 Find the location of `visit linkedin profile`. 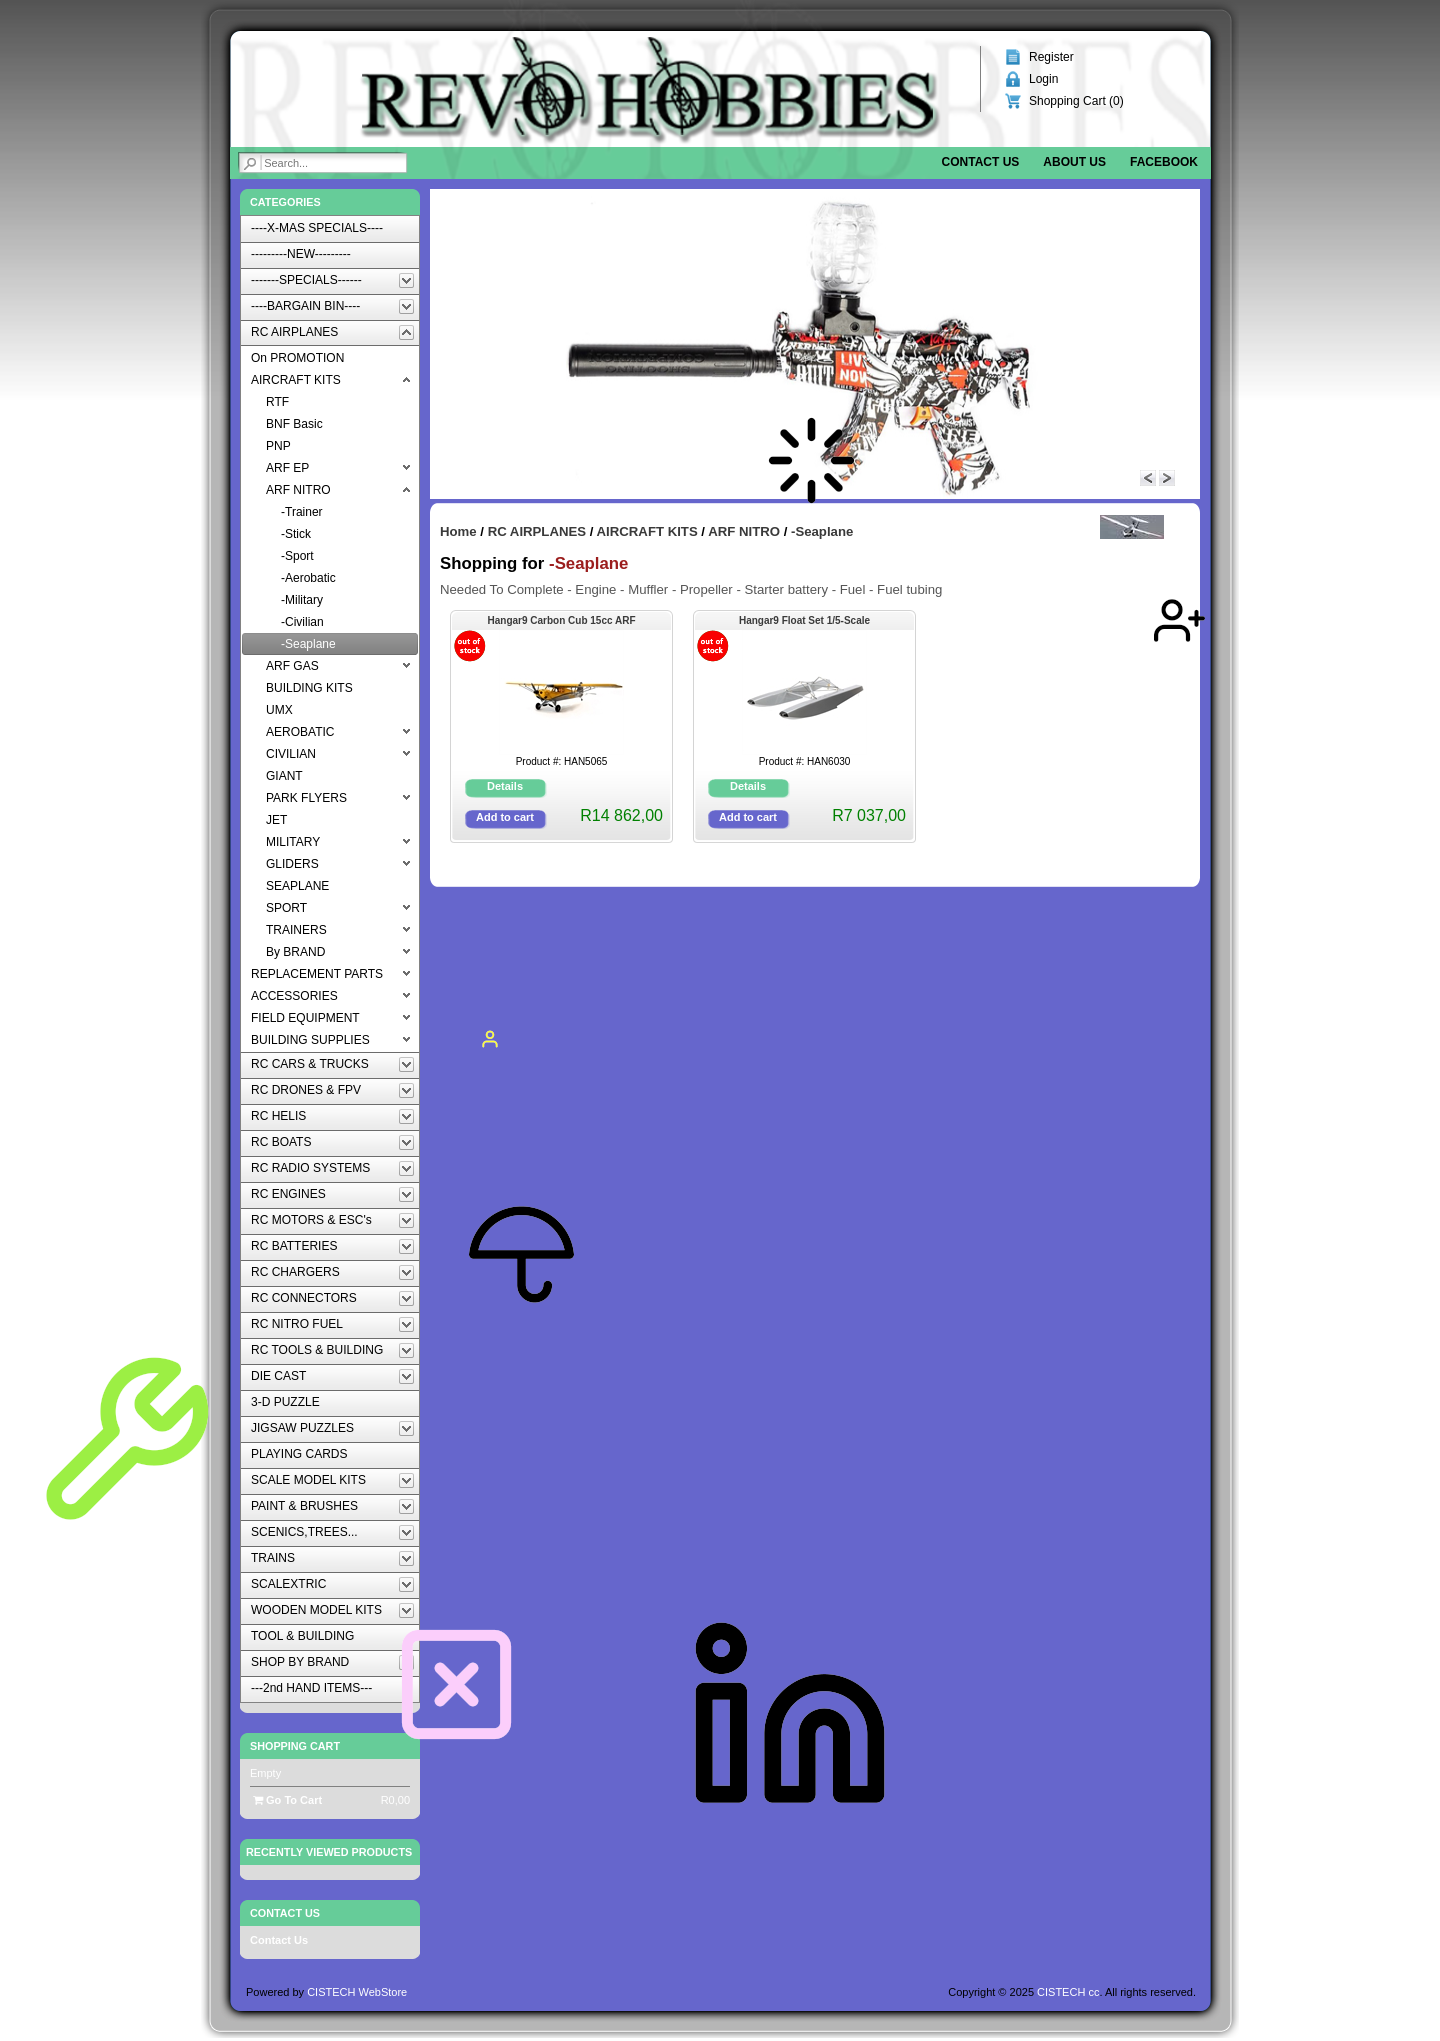

visit linkedin profile is located at coordinates (790, 1717).